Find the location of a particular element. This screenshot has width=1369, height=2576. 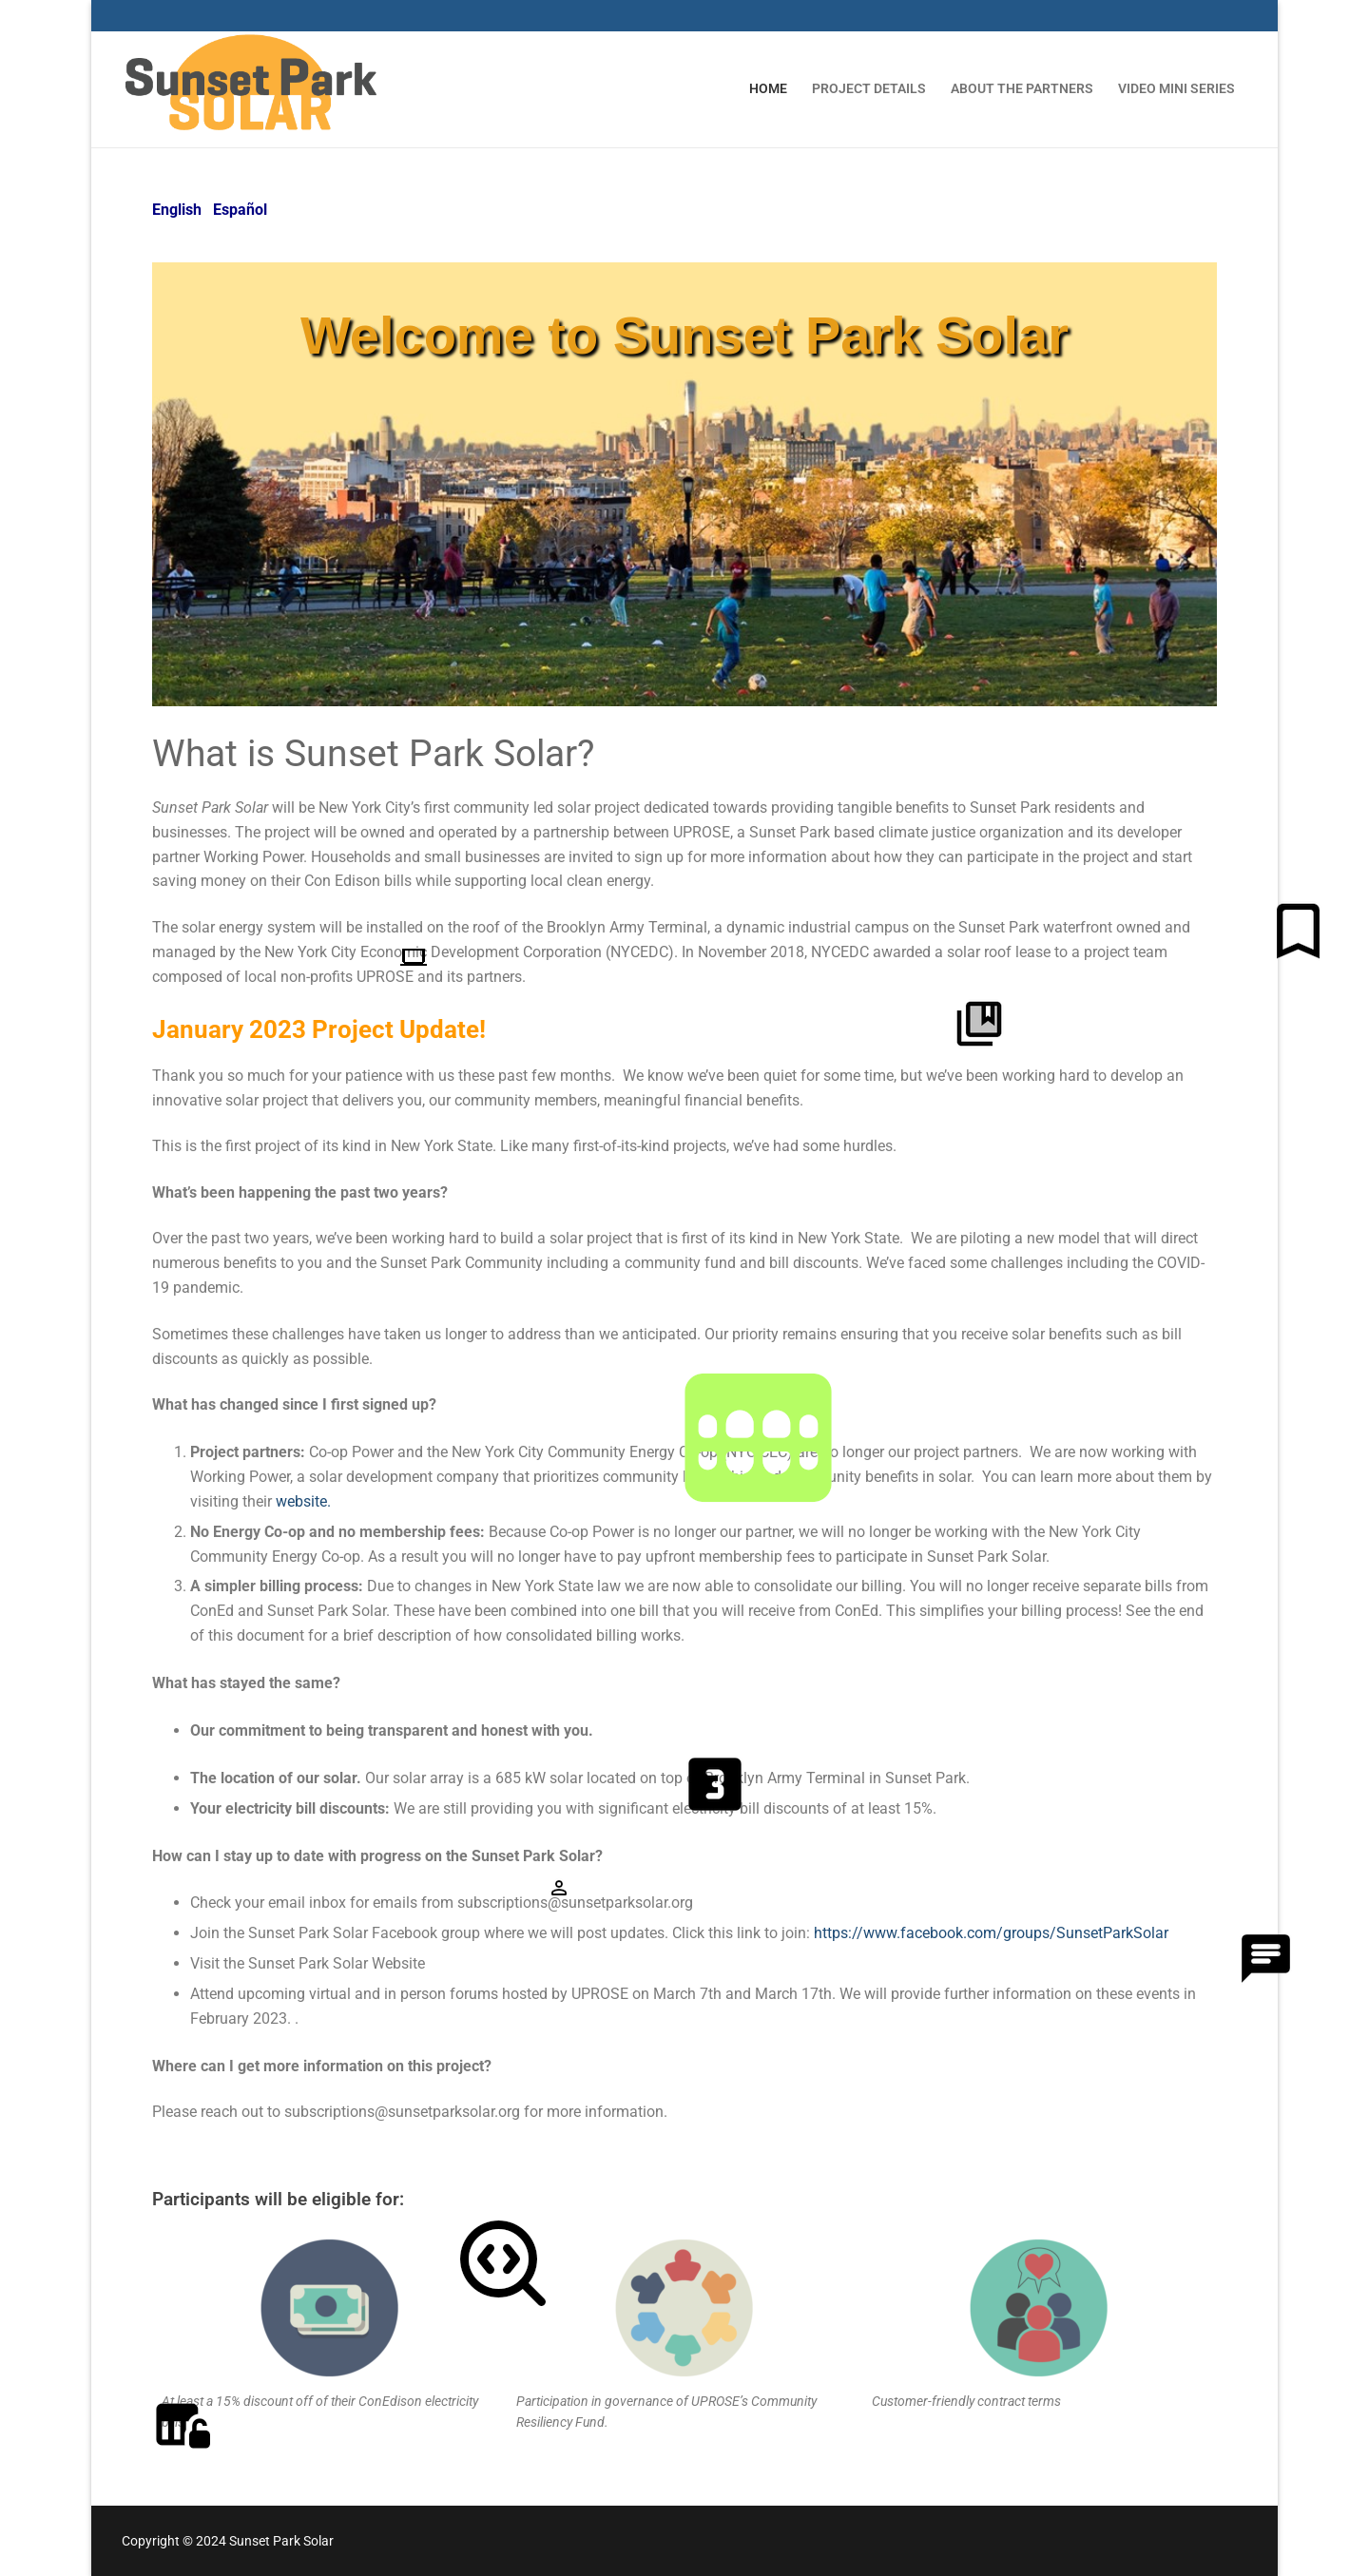

open chat or messaging is located at coordinates (1265, 1958).